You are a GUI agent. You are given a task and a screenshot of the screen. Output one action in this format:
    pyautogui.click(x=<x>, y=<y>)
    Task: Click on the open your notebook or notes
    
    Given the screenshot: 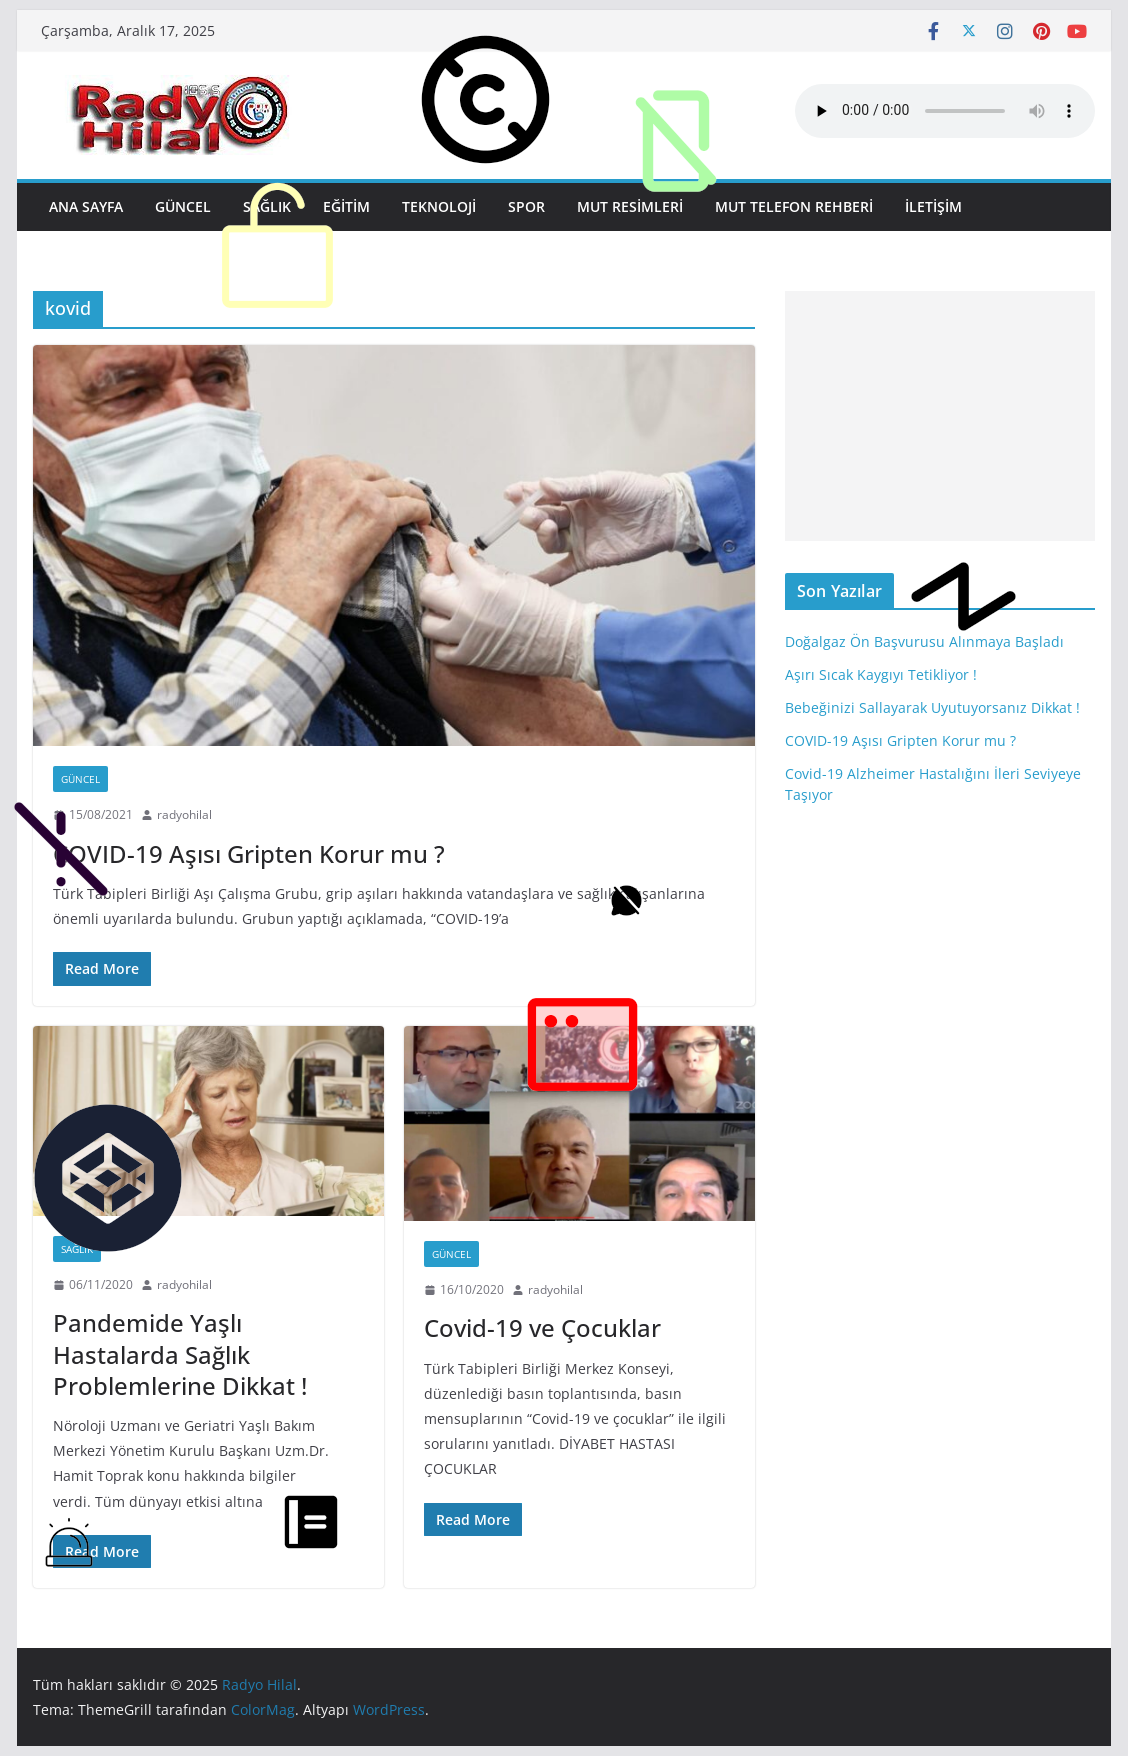 What is the action you would take?
    pyautogui.click(x=311, y=1522)
    